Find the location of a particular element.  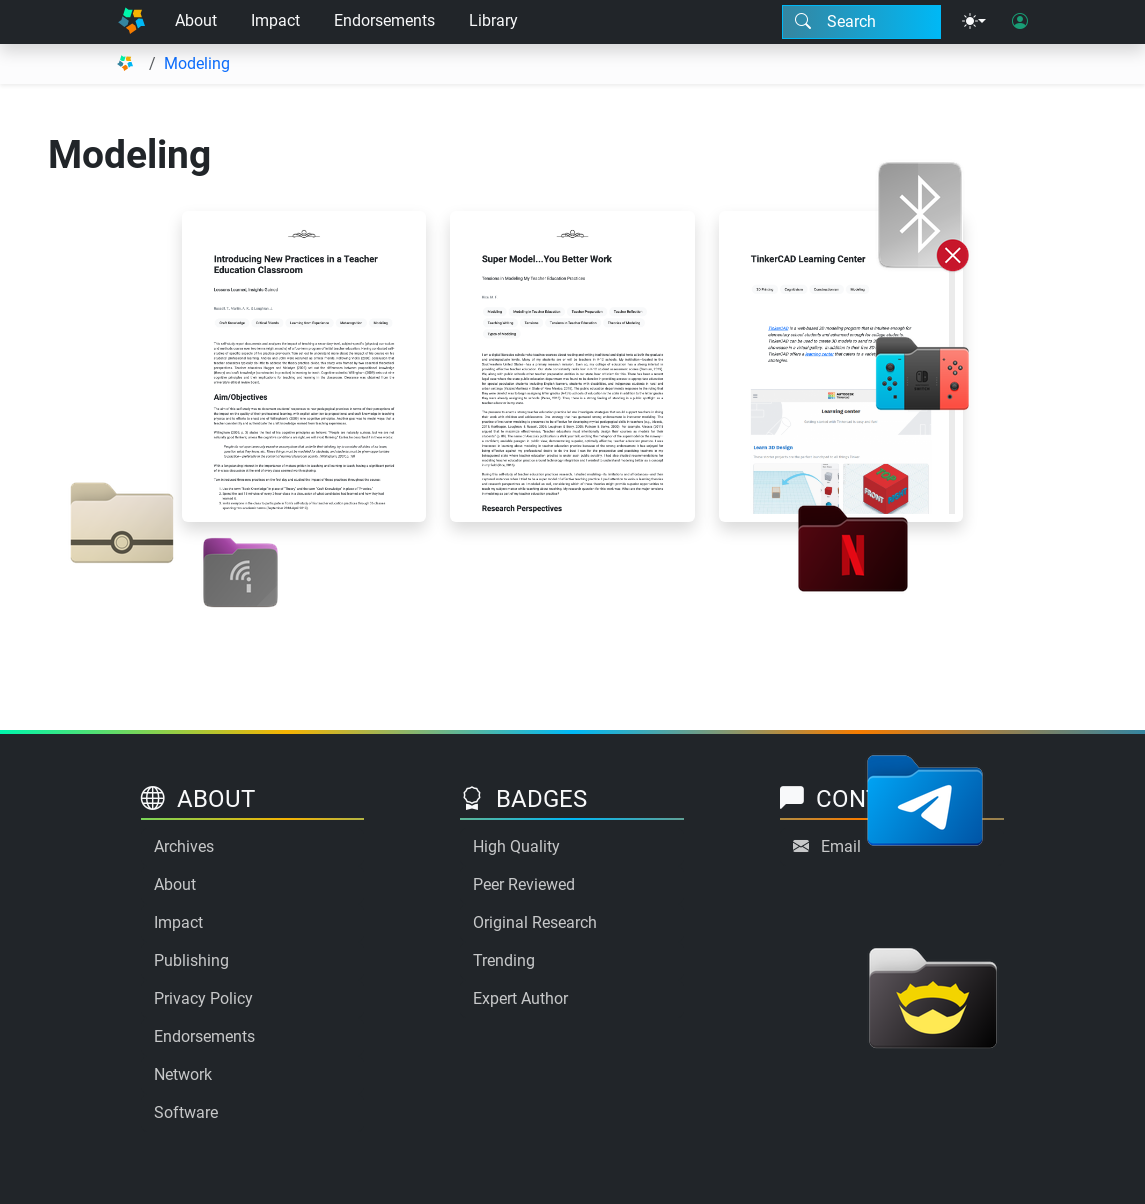

folder containing pokémon game files or assets is located at coordinates (121, 525).